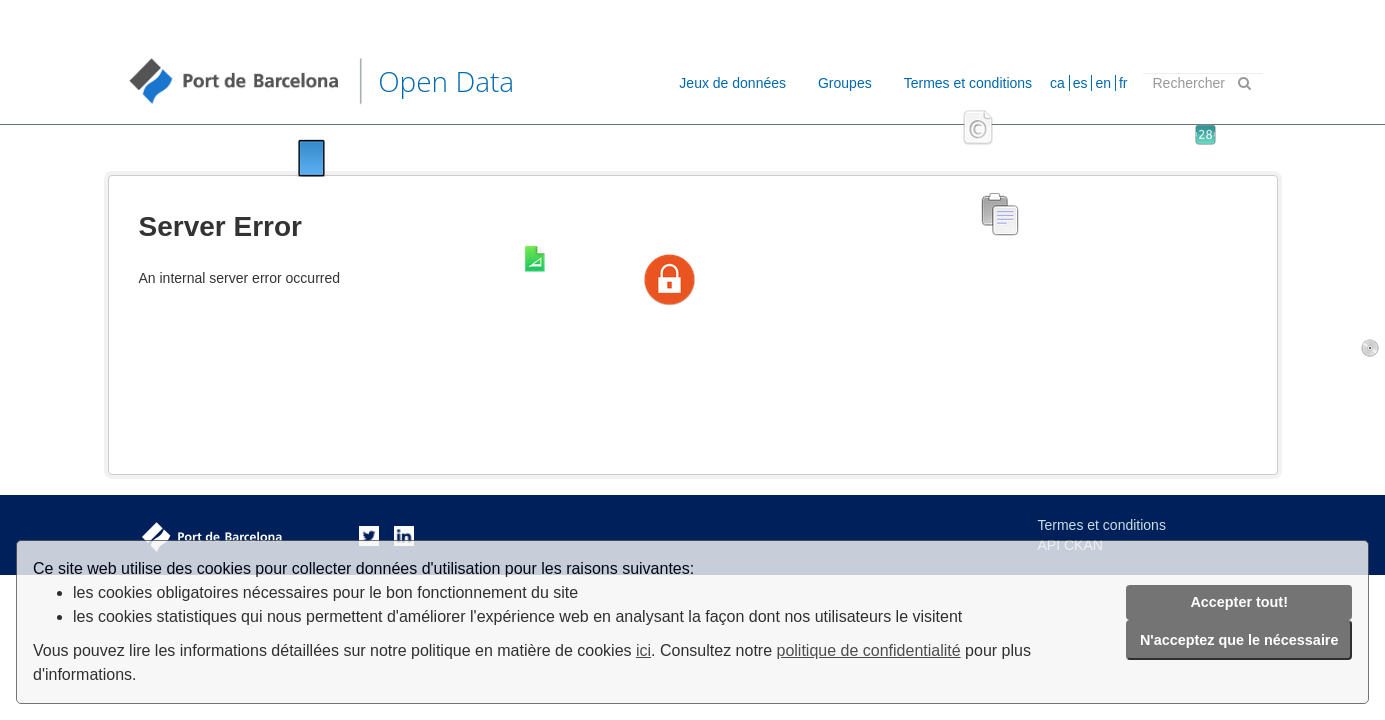  What do you see at coordinates (566, 259) in the screenshot?
I see `open a UI designer or interface builder file` at bounding box center [566, 259].